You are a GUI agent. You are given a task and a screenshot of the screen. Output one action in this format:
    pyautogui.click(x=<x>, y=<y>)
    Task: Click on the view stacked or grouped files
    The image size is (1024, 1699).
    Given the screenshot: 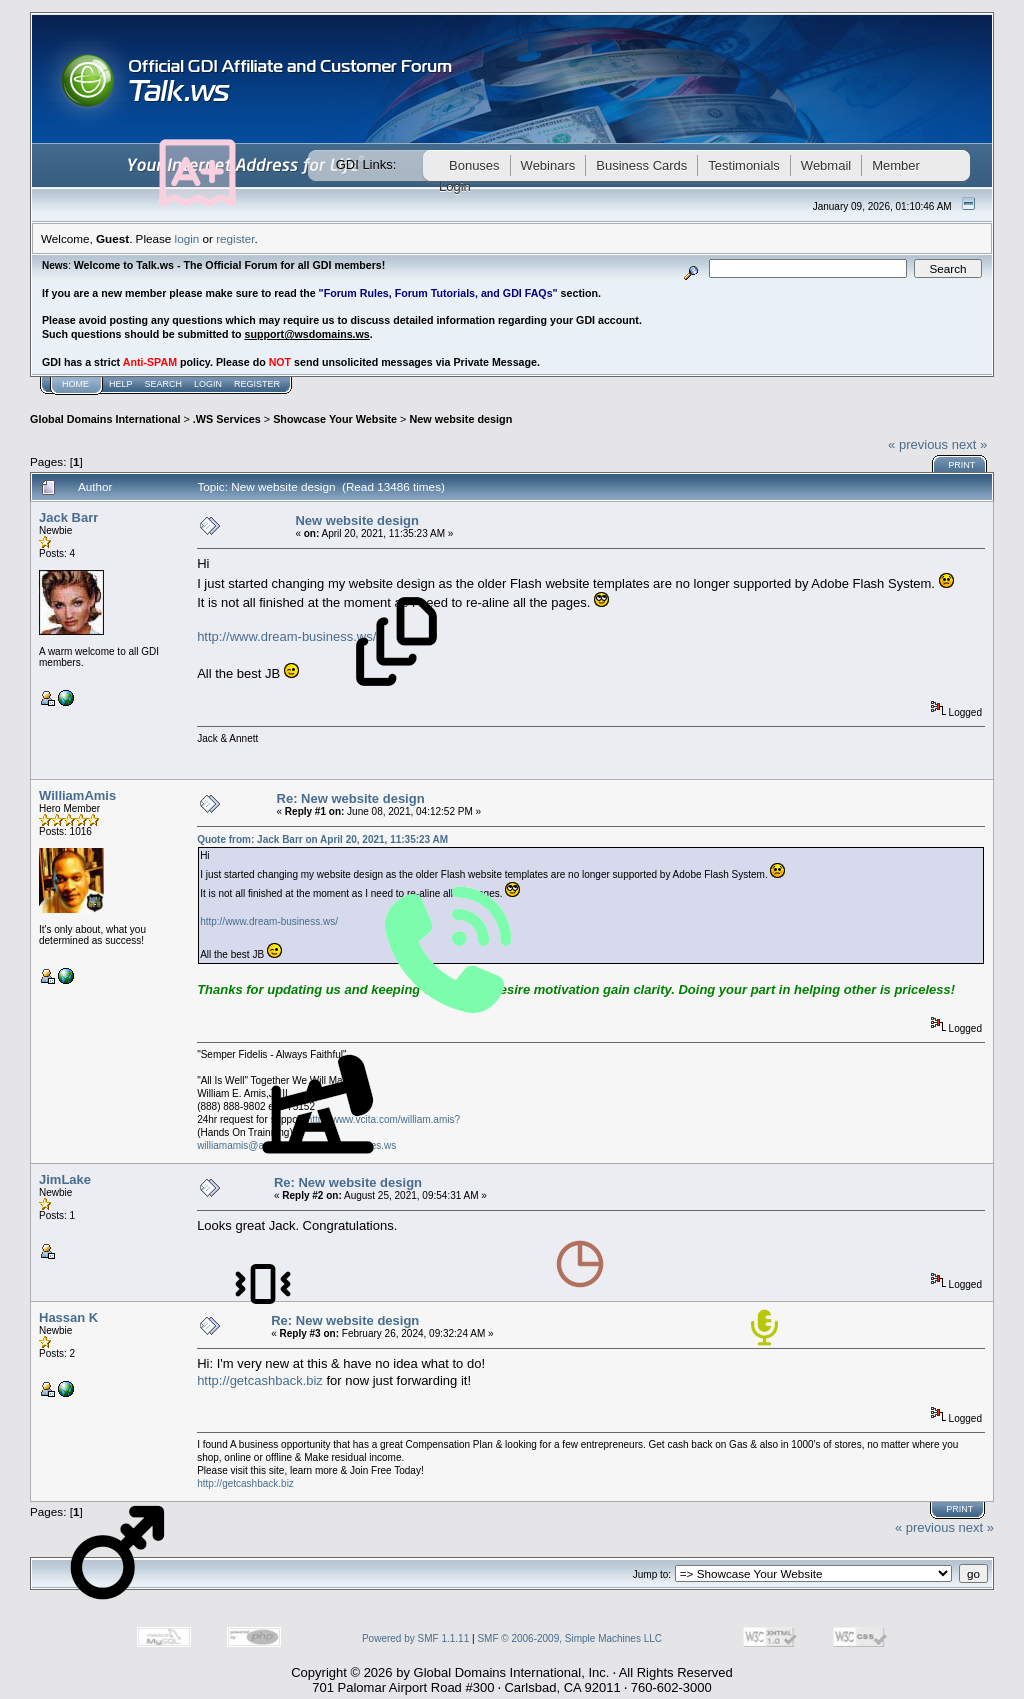 What is the action you would take?
    pyautogui.click(x=396, y=641)
    